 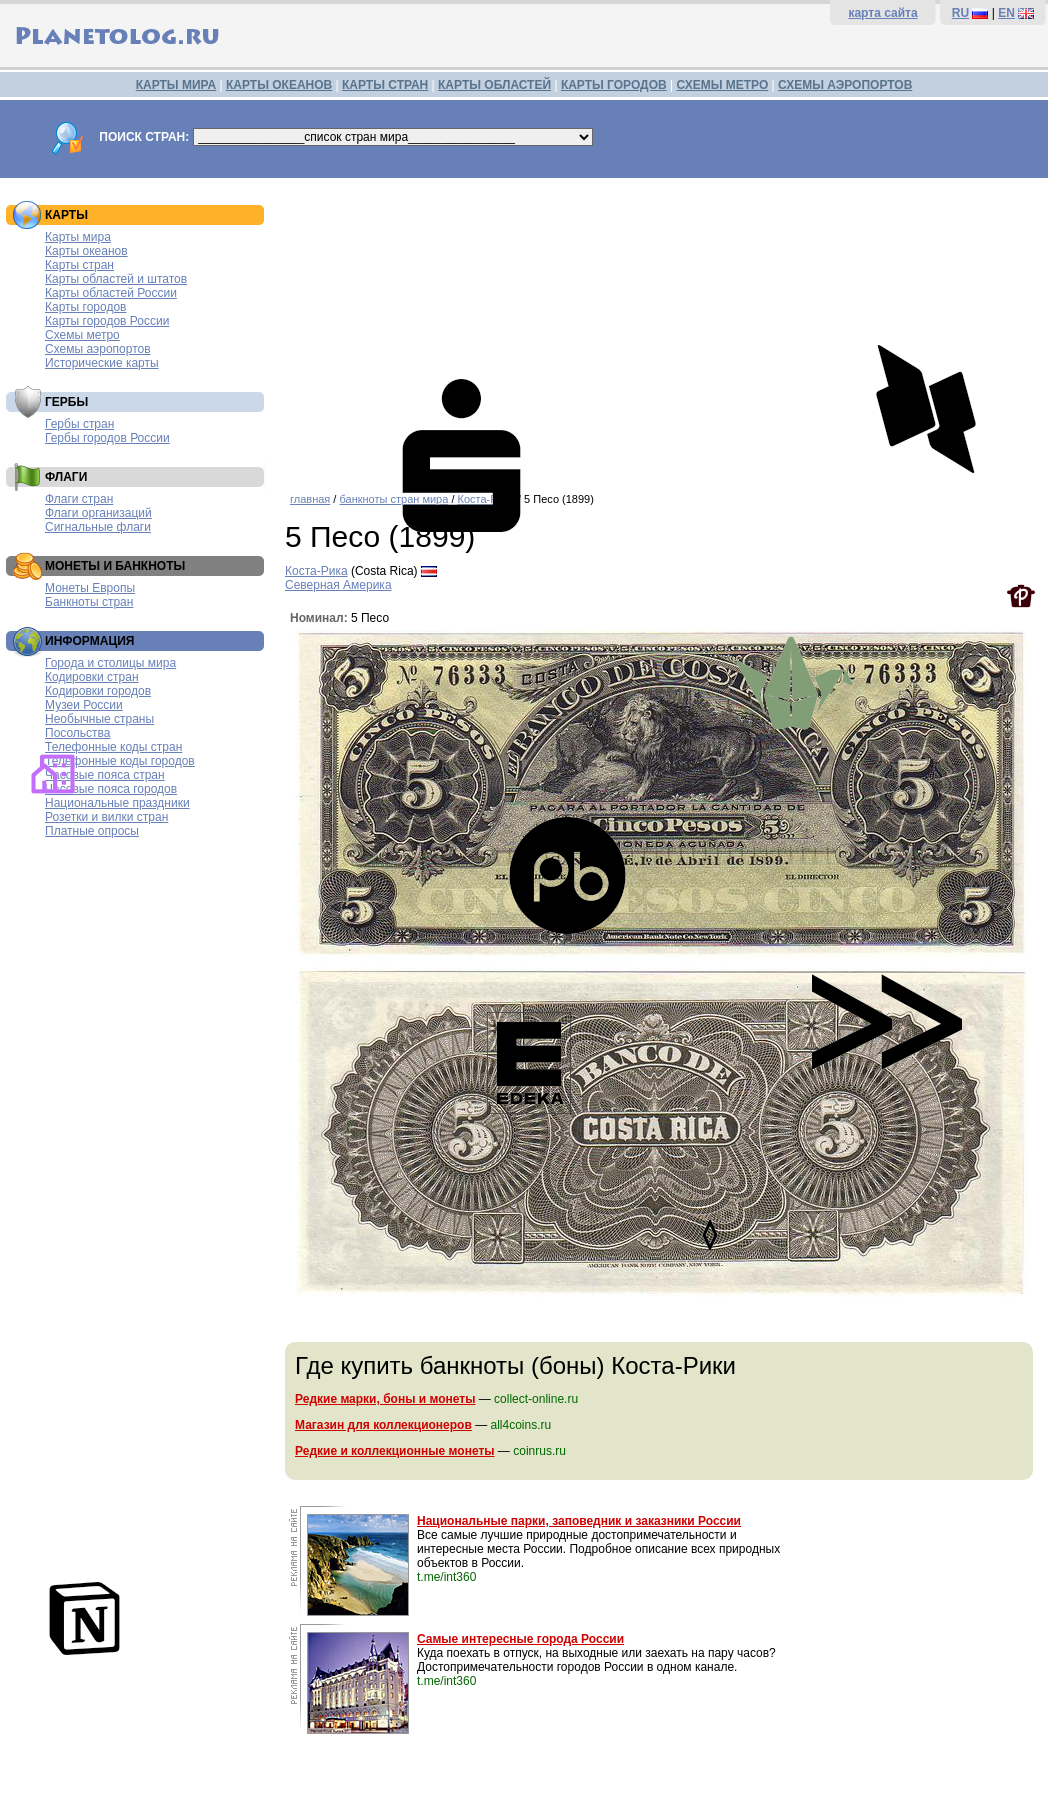 I want to click on open the palfed app or service, so click(x=1021, y=596).